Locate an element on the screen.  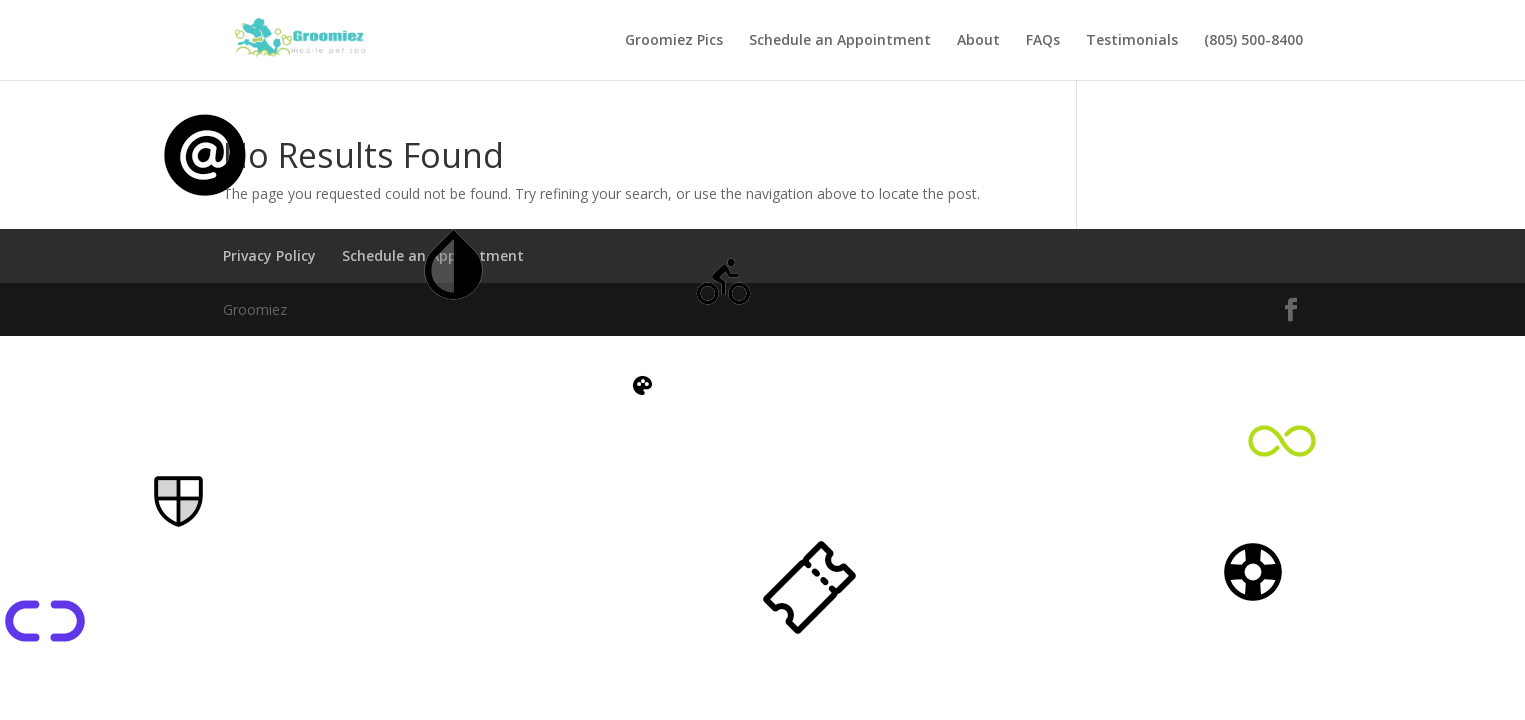
open color or theme customization options is located at coordinates (642, 385).